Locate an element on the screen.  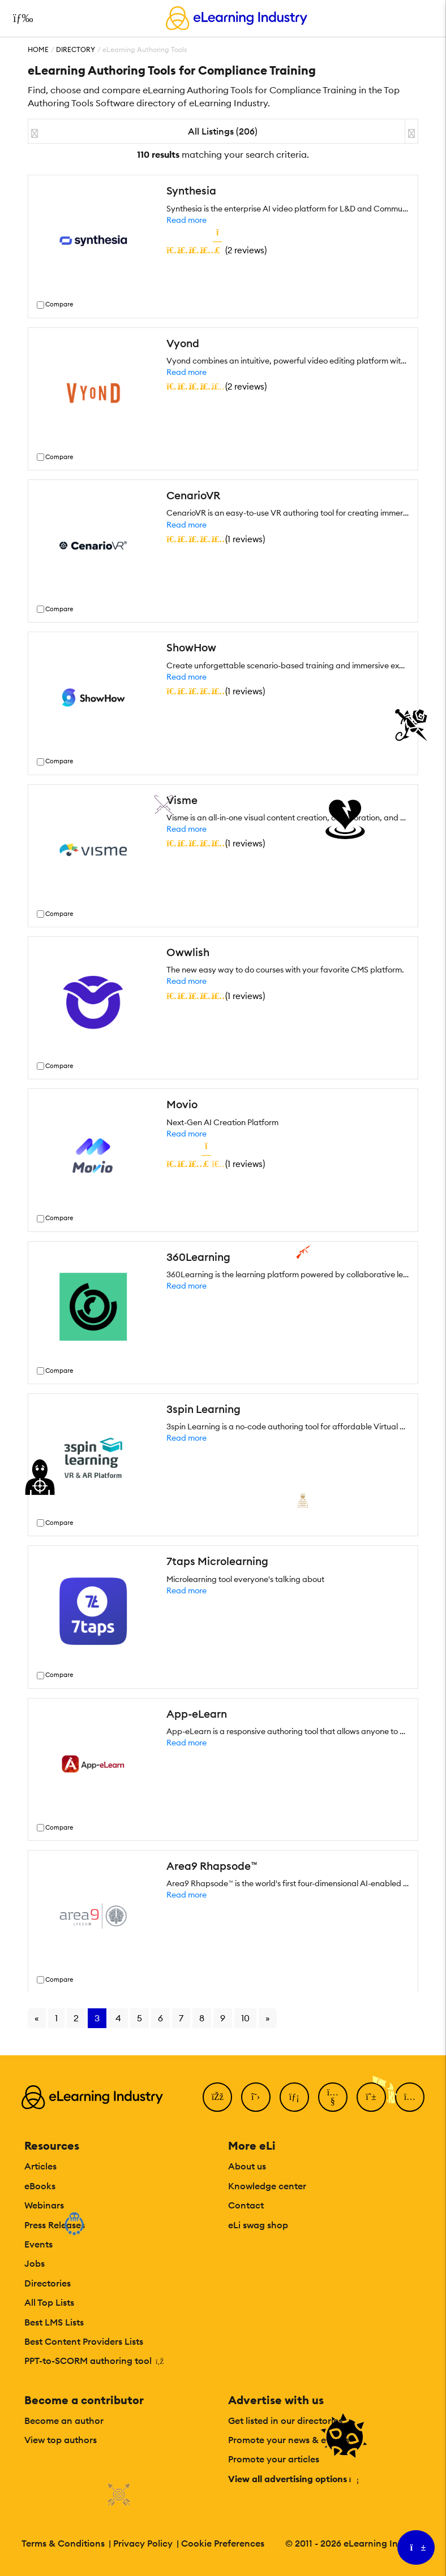
target or aim at an enemy is located at coordinates (40, 1477).